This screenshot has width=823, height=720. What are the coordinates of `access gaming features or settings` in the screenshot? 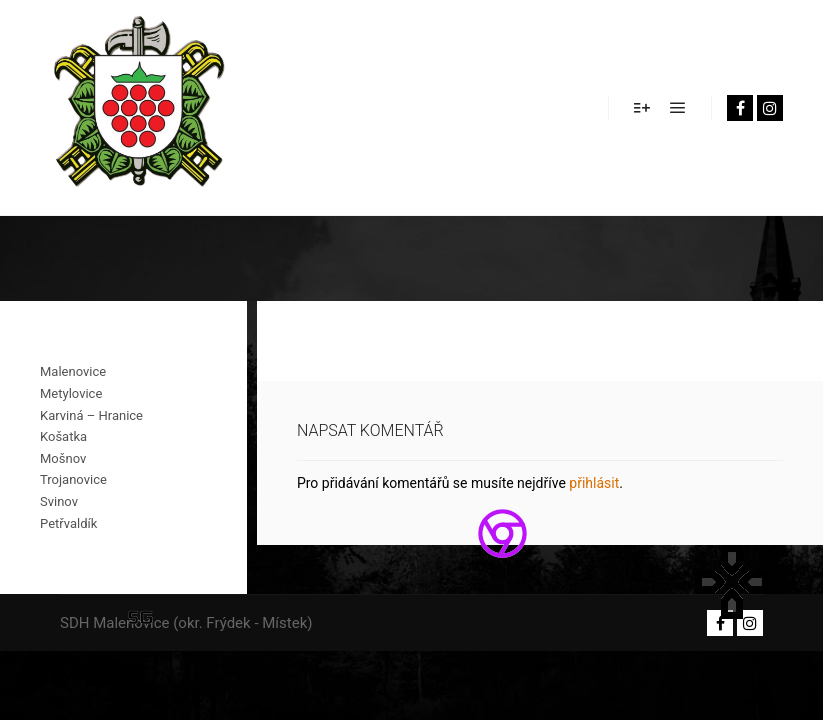 It's located at (732, 582).